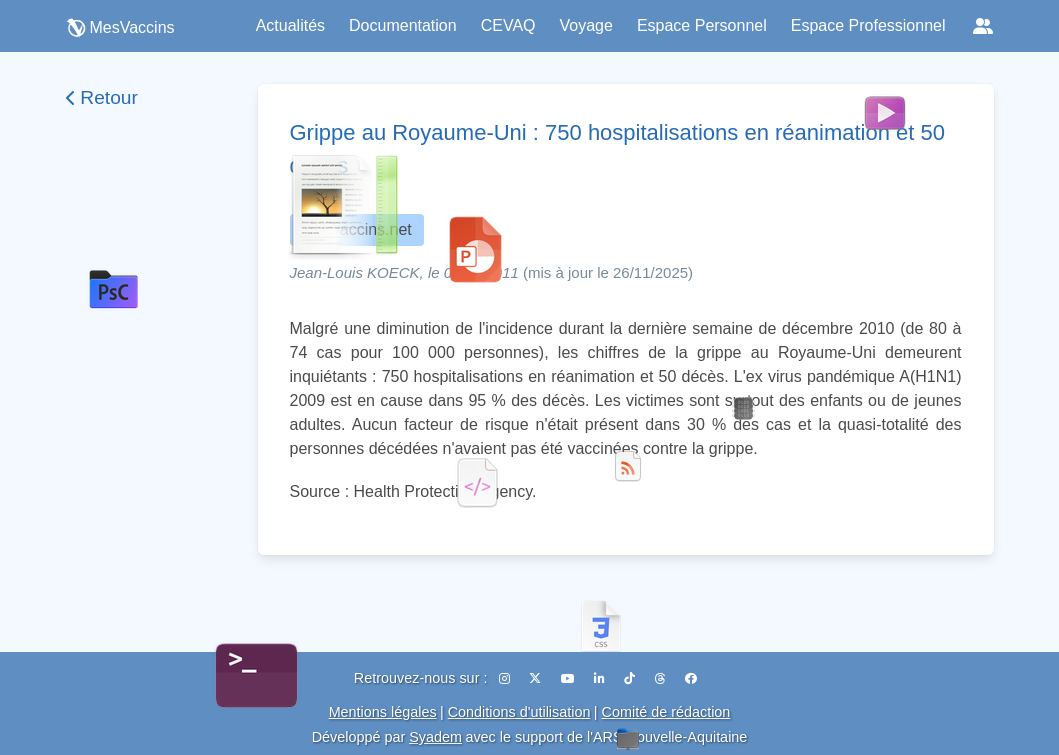  I want to click on document template file type, so click(343, 204).